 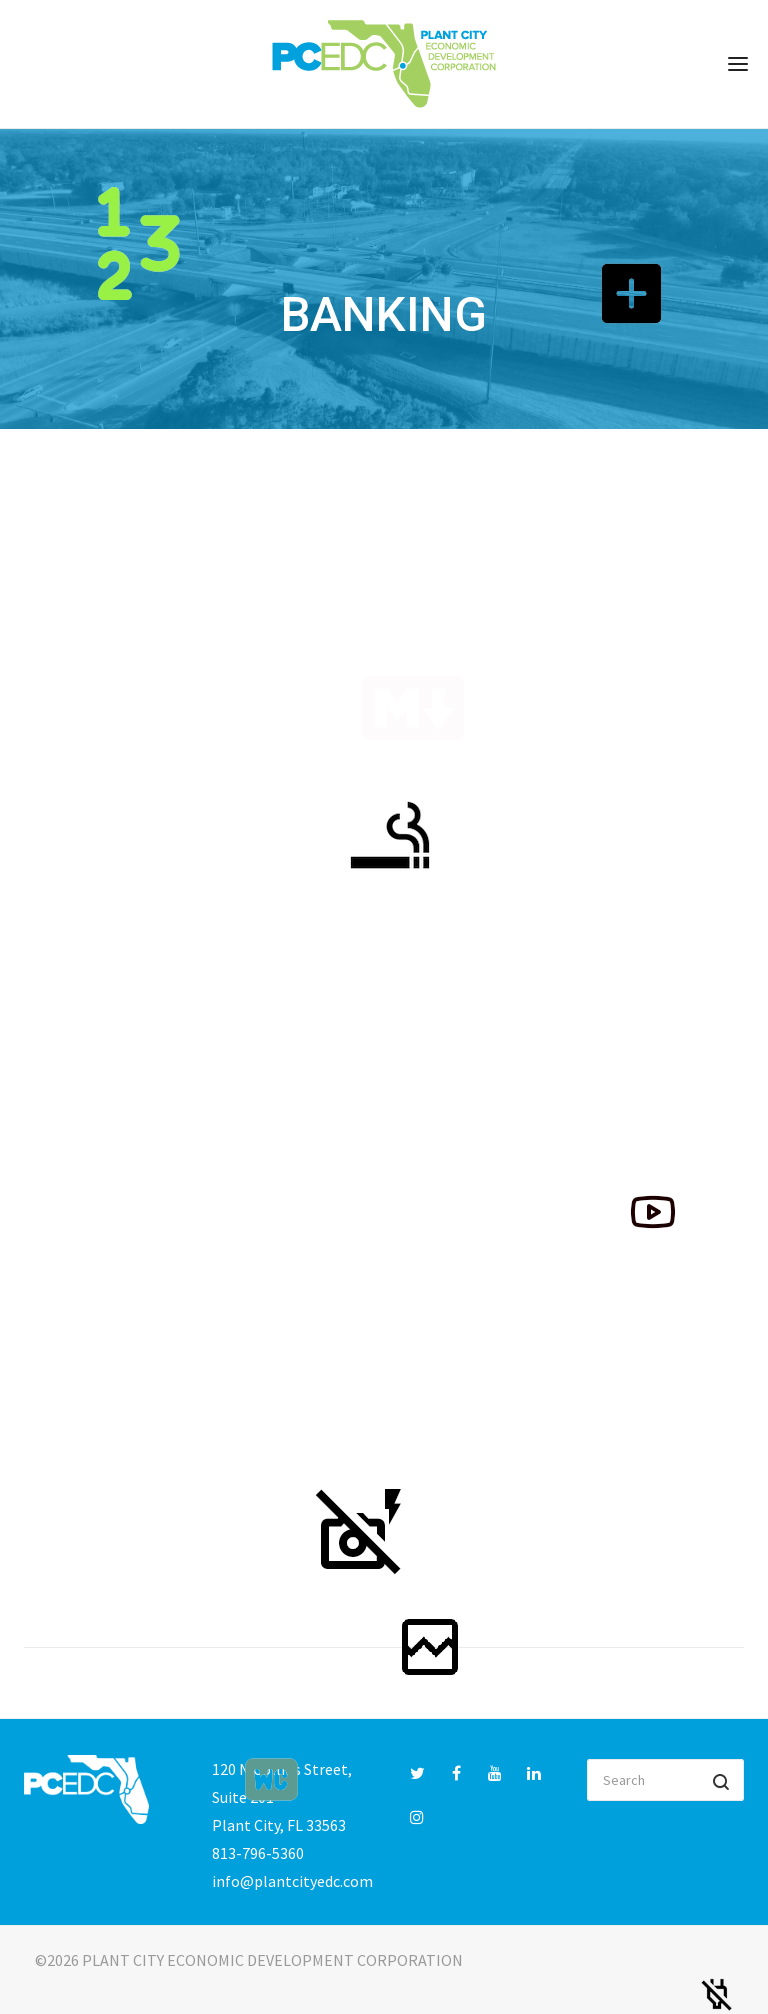 I want to click on indicates a designated smoking area, so click(x=390, y=841).